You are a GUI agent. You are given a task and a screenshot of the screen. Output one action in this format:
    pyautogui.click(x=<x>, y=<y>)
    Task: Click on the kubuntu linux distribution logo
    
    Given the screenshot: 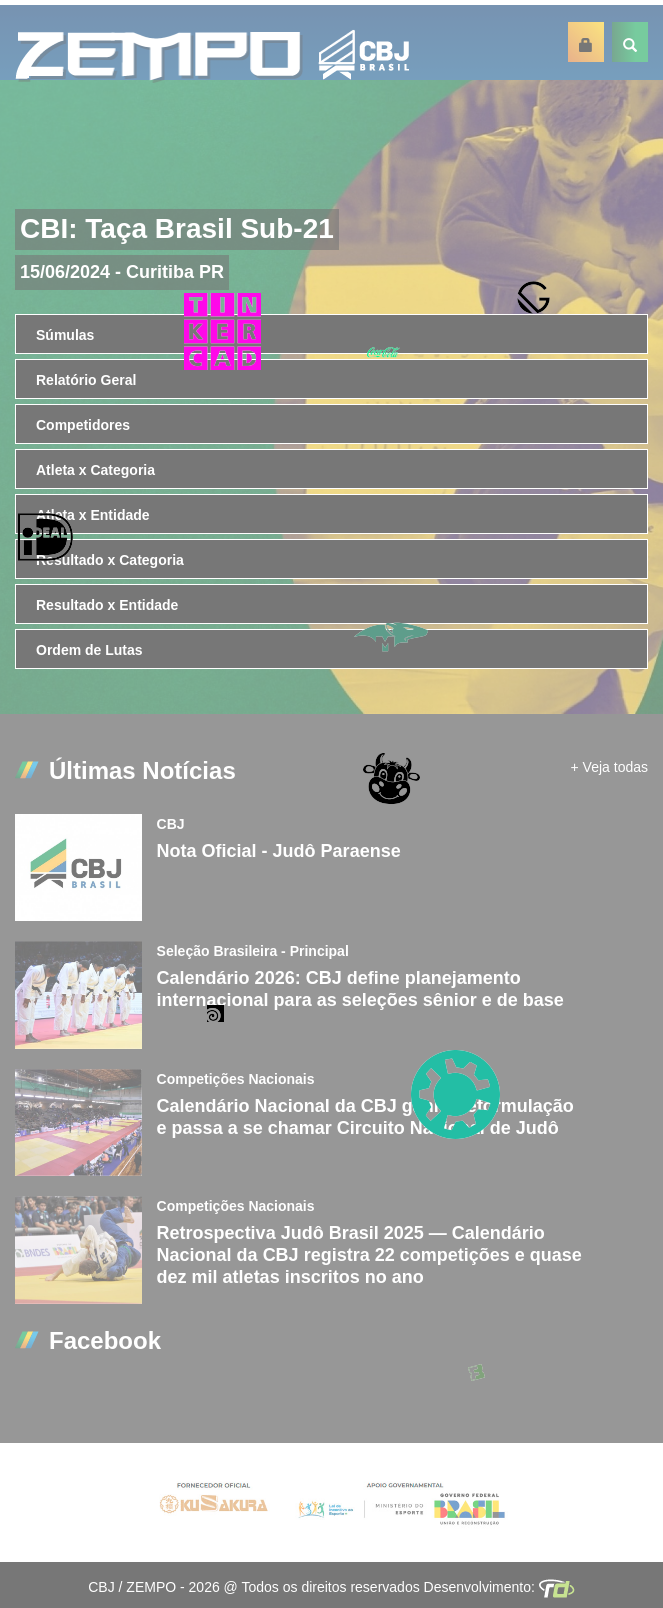 What is the action you would take?
    pyautogui.click(x=455, y=1094)
    